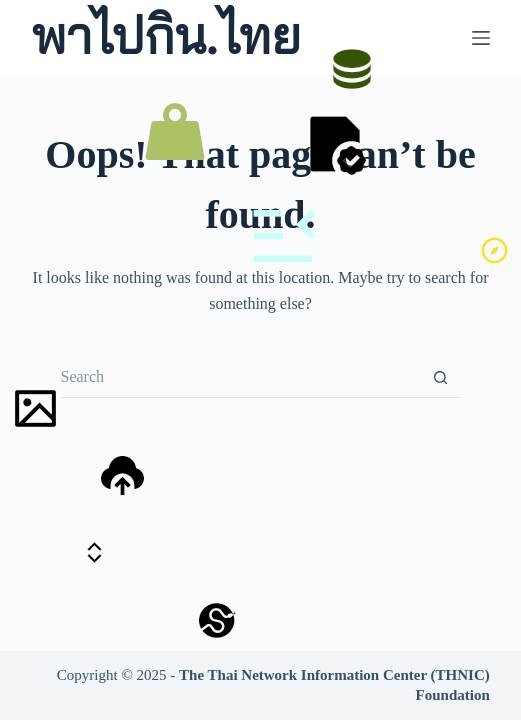  I want to click on scipy python library logo, so click(217, 620).